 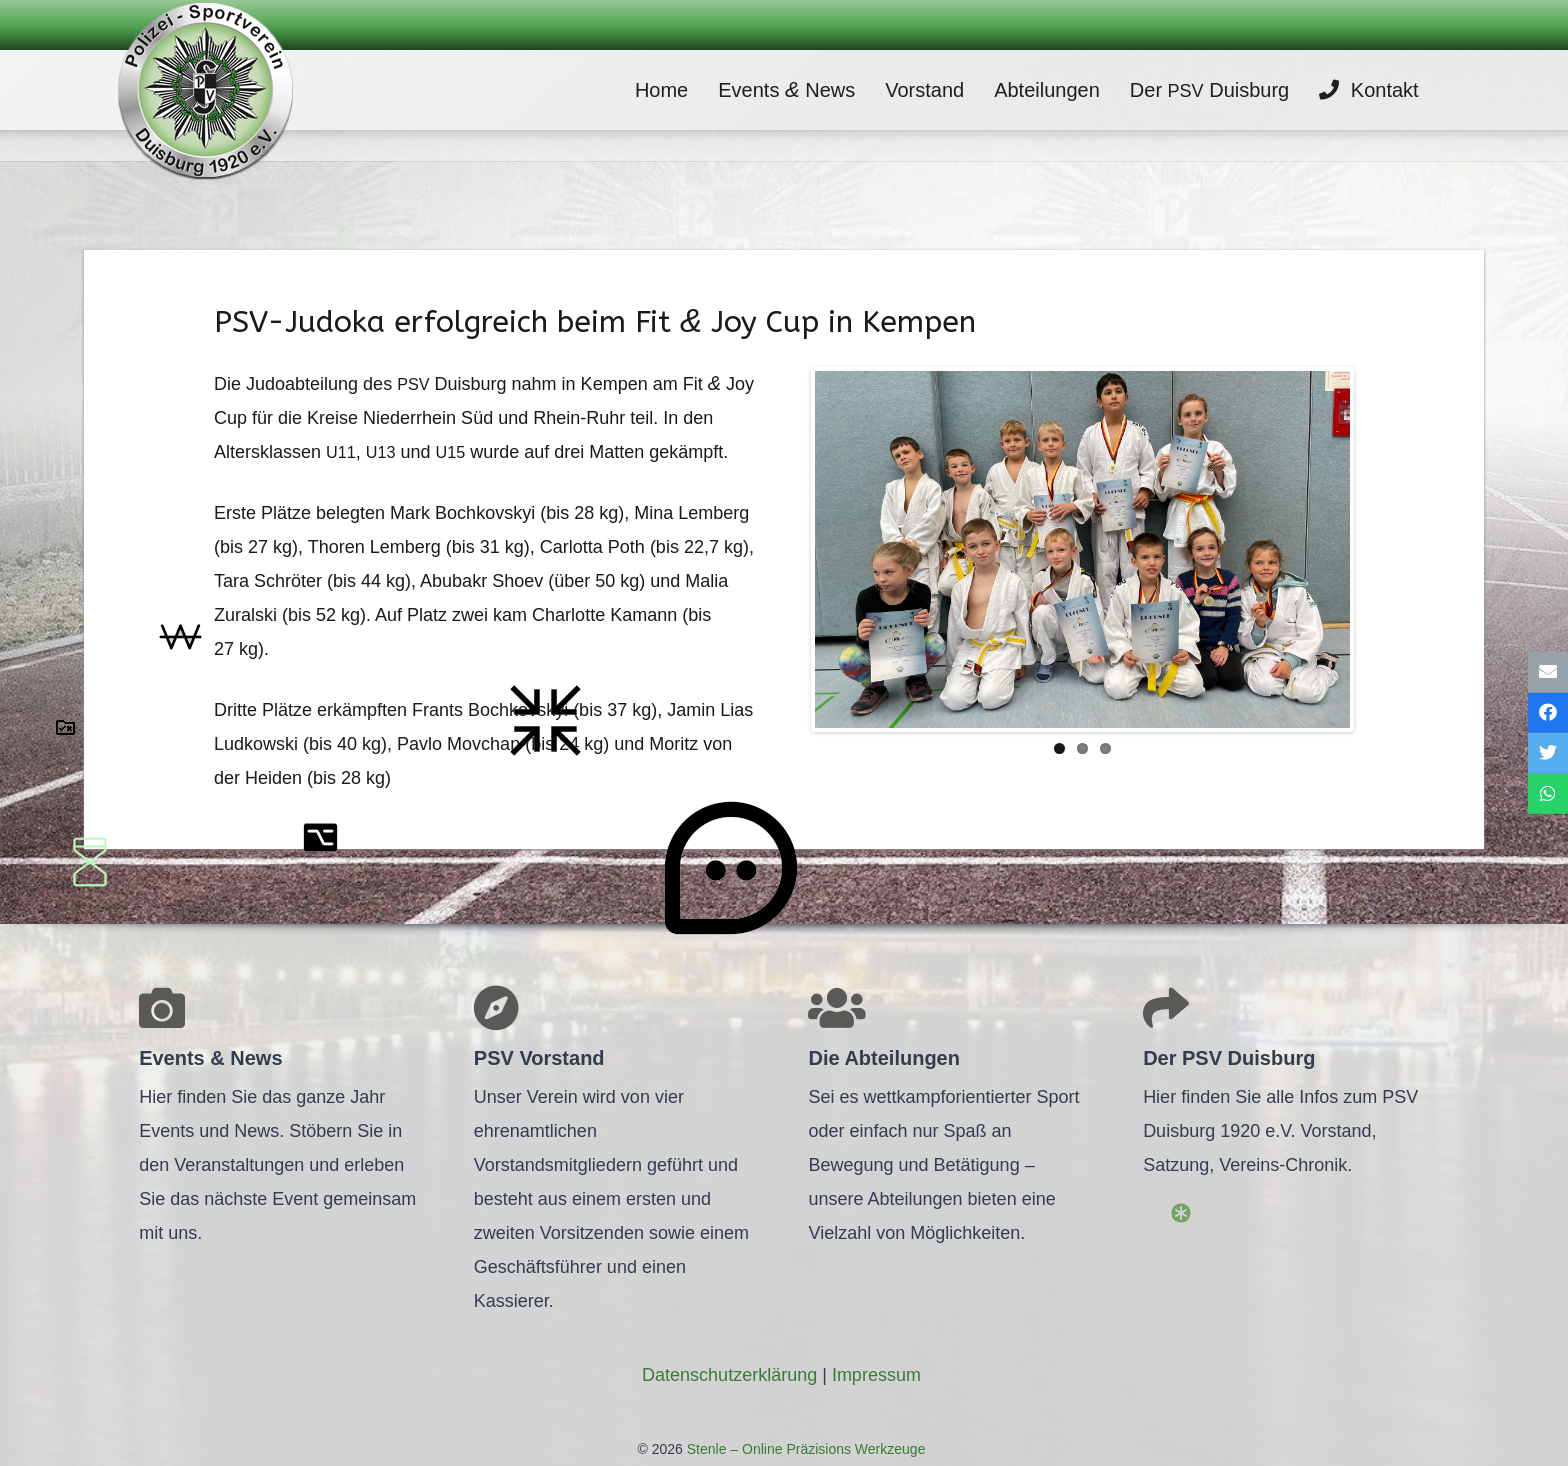 I want to click on open chat or messaging, so click(x=728, y=870).